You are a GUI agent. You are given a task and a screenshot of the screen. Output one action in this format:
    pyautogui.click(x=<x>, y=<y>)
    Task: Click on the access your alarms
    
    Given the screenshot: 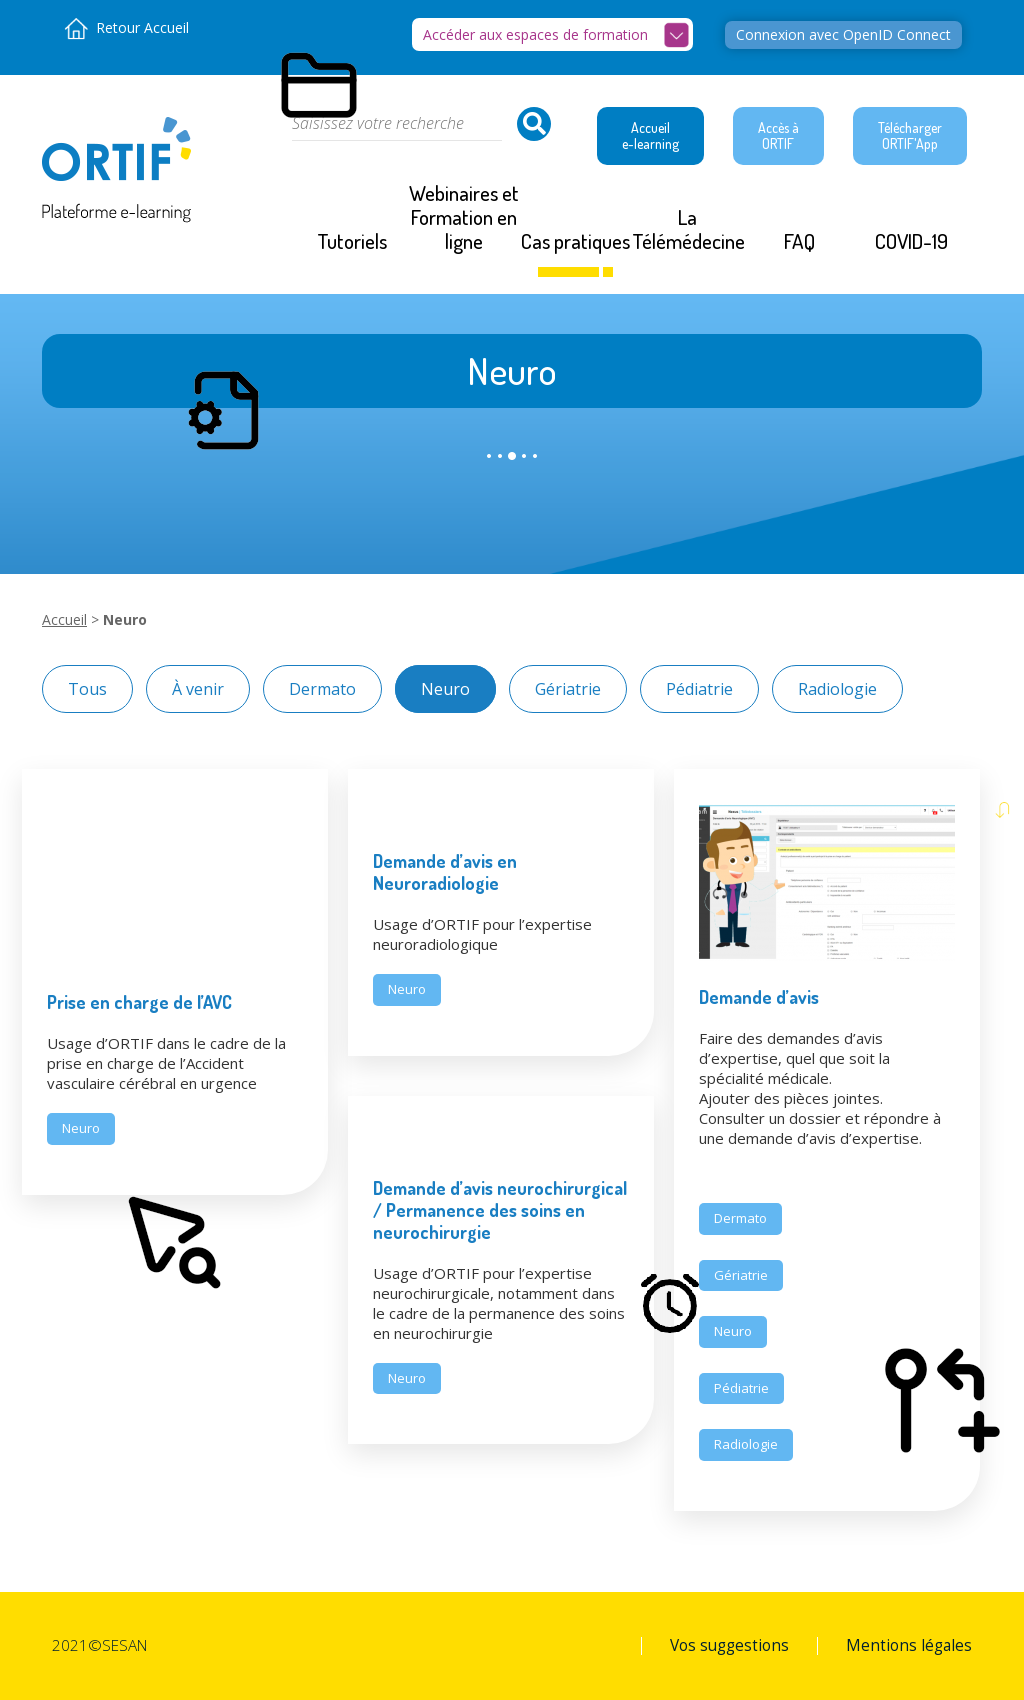 What is the action you would take?
    pyautogui.click(x=670, y=1303)
    